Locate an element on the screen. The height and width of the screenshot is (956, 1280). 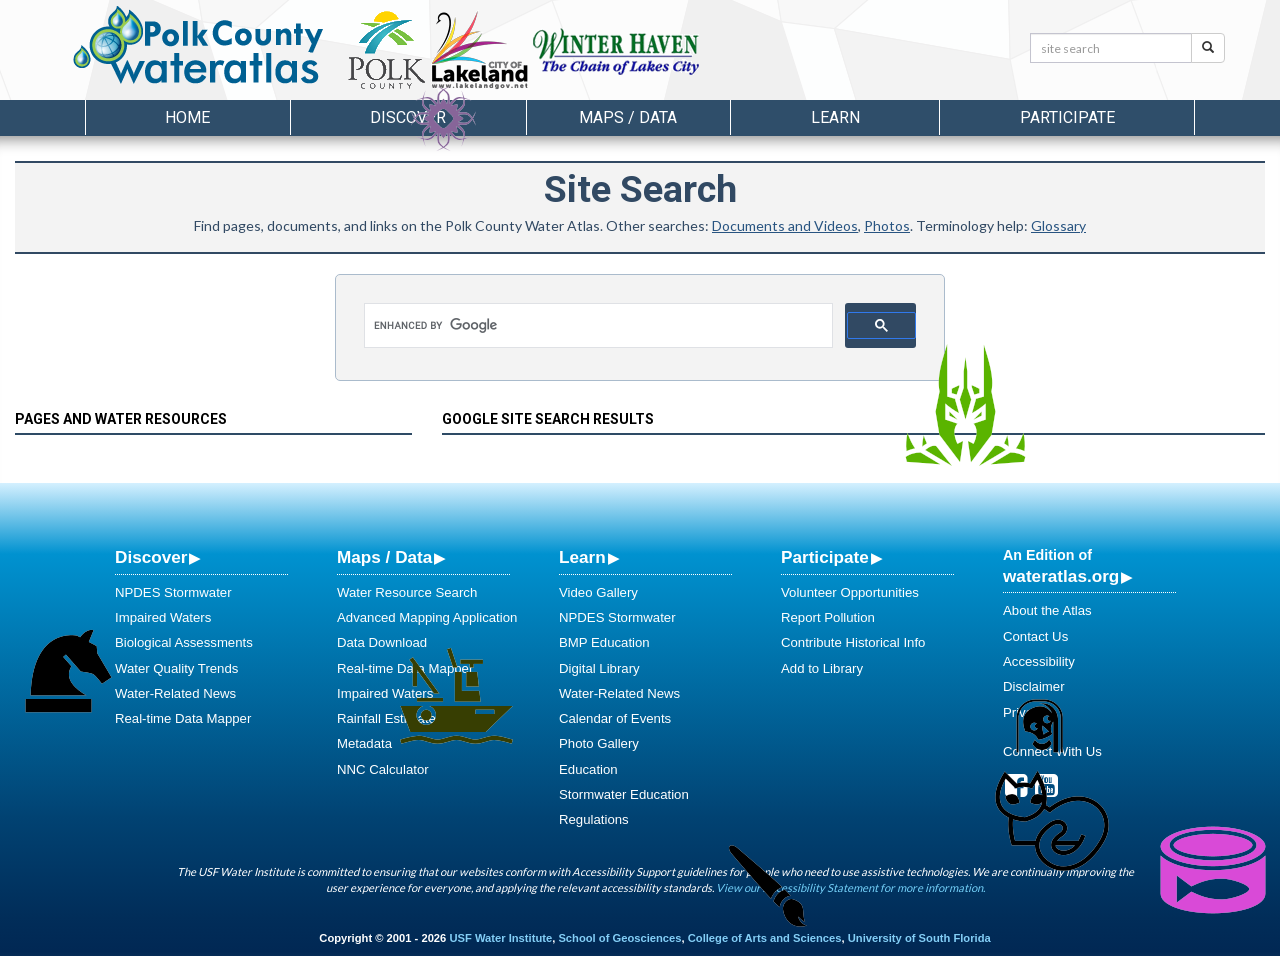
play chess or strategy games is located at coordinates (68, 663).